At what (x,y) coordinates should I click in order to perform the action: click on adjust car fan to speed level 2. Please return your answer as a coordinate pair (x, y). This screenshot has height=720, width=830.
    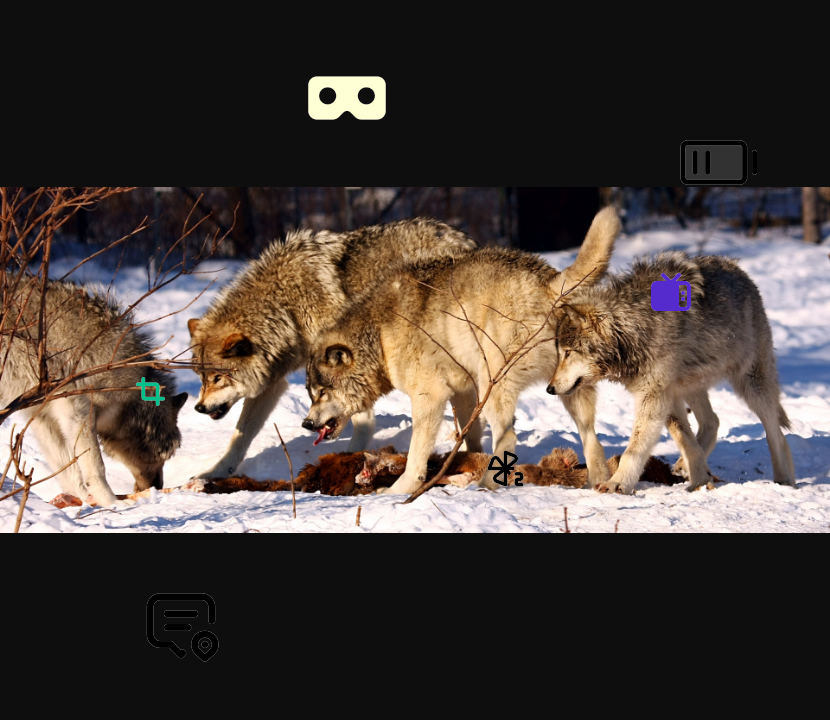
    Looking at the image, I should click on (505, 468).